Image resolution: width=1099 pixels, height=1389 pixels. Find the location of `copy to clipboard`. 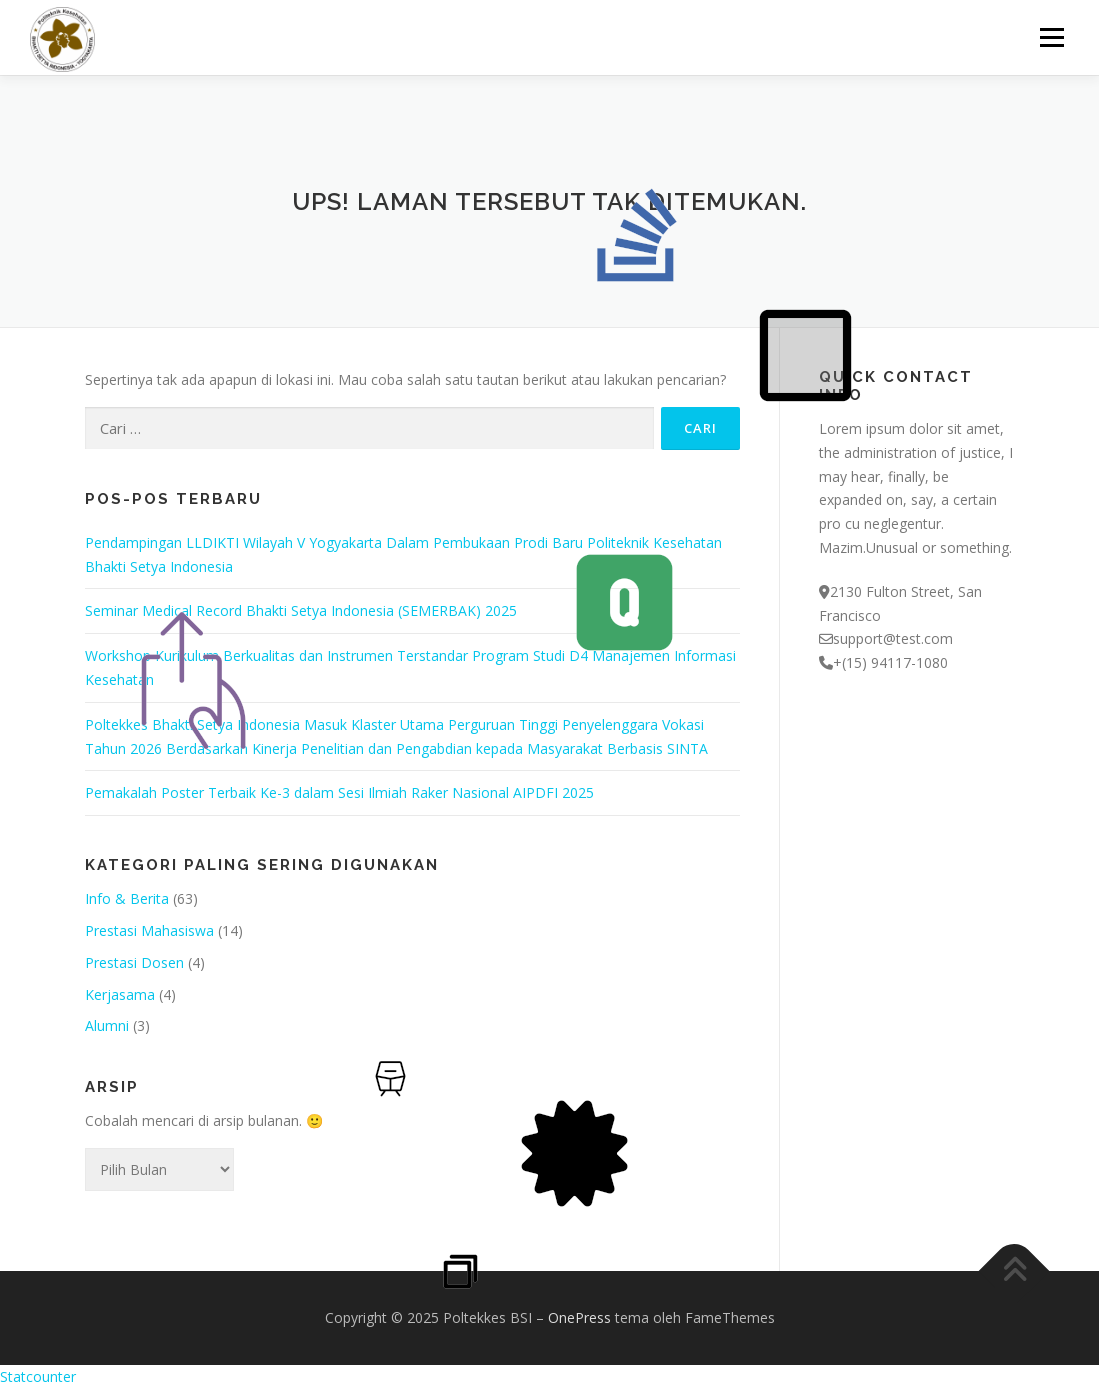

copy to clipboard is located at coordinates (460, 1271).